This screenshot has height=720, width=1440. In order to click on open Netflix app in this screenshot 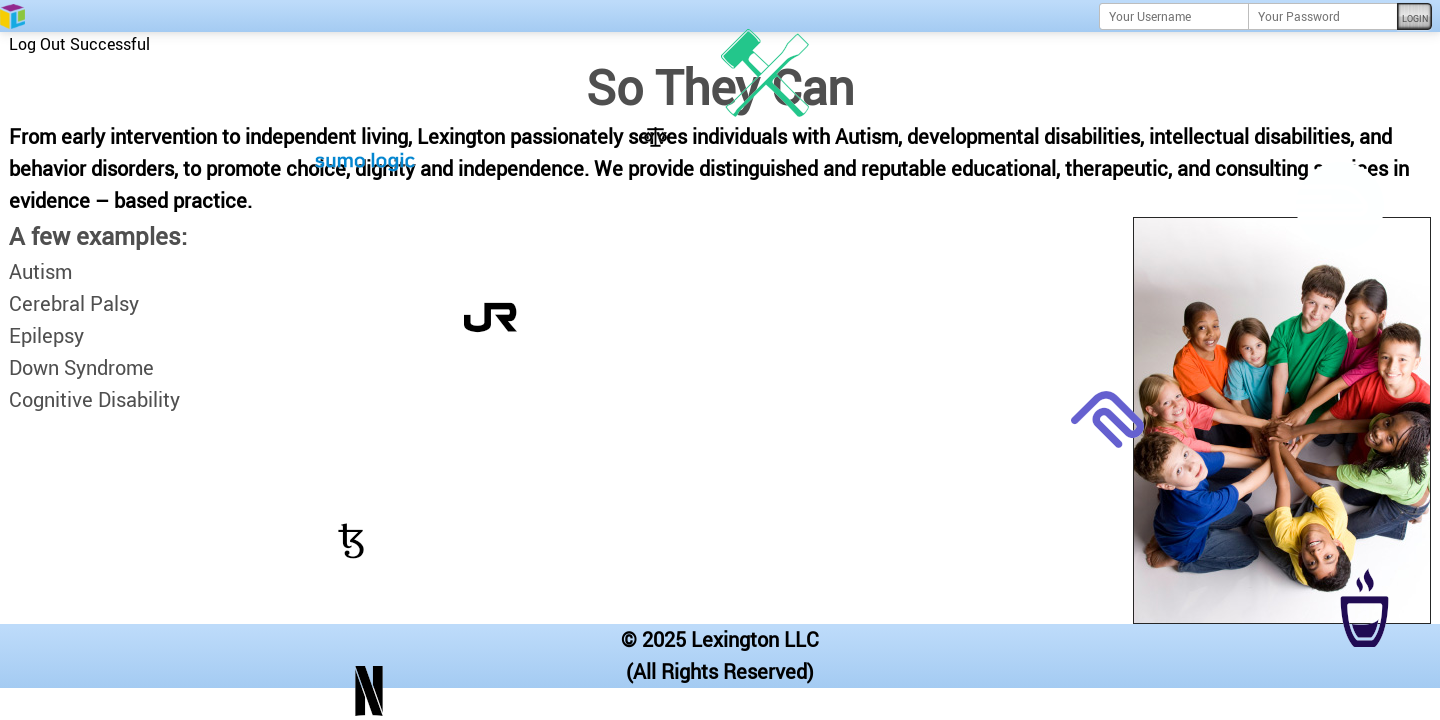, I will do `click(369, 691)`.